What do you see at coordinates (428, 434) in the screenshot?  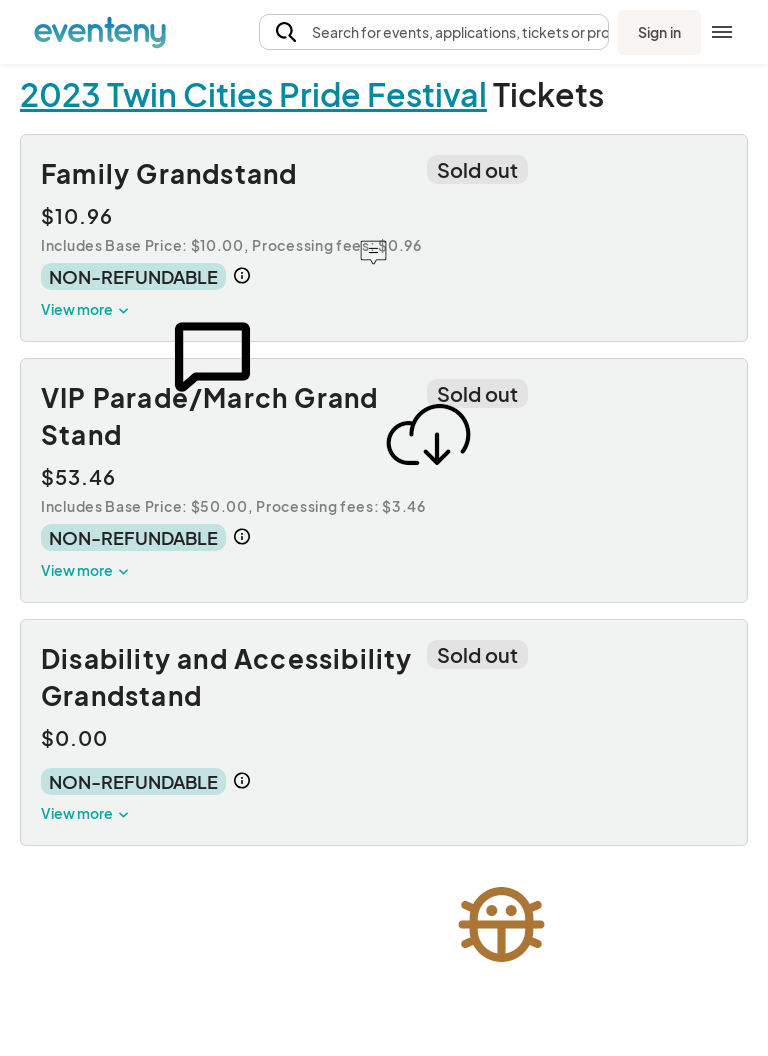 I see `download from cloud storage` at bounding box center [428, 434].